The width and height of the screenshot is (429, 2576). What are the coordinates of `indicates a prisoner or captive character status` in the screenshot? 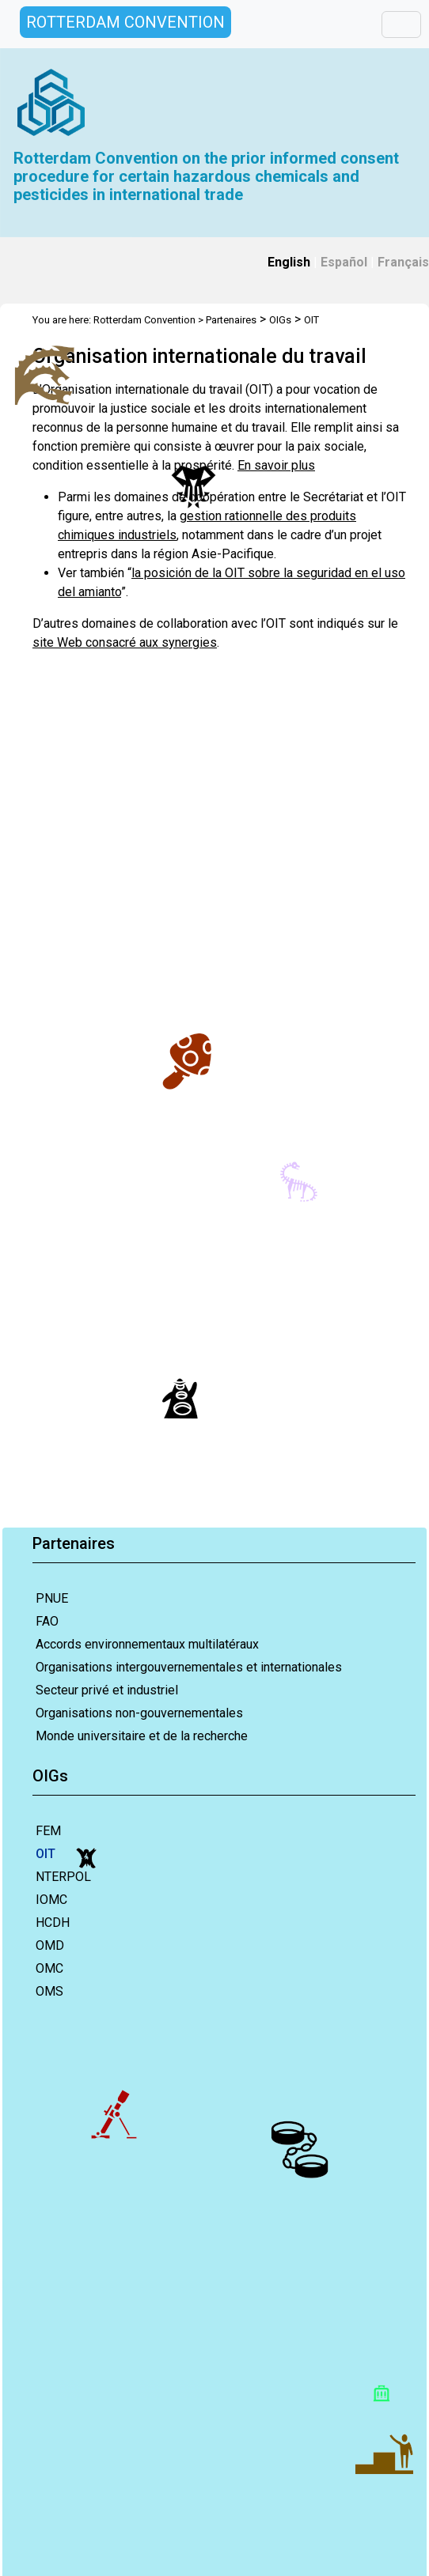 It's located at (299, 2149).